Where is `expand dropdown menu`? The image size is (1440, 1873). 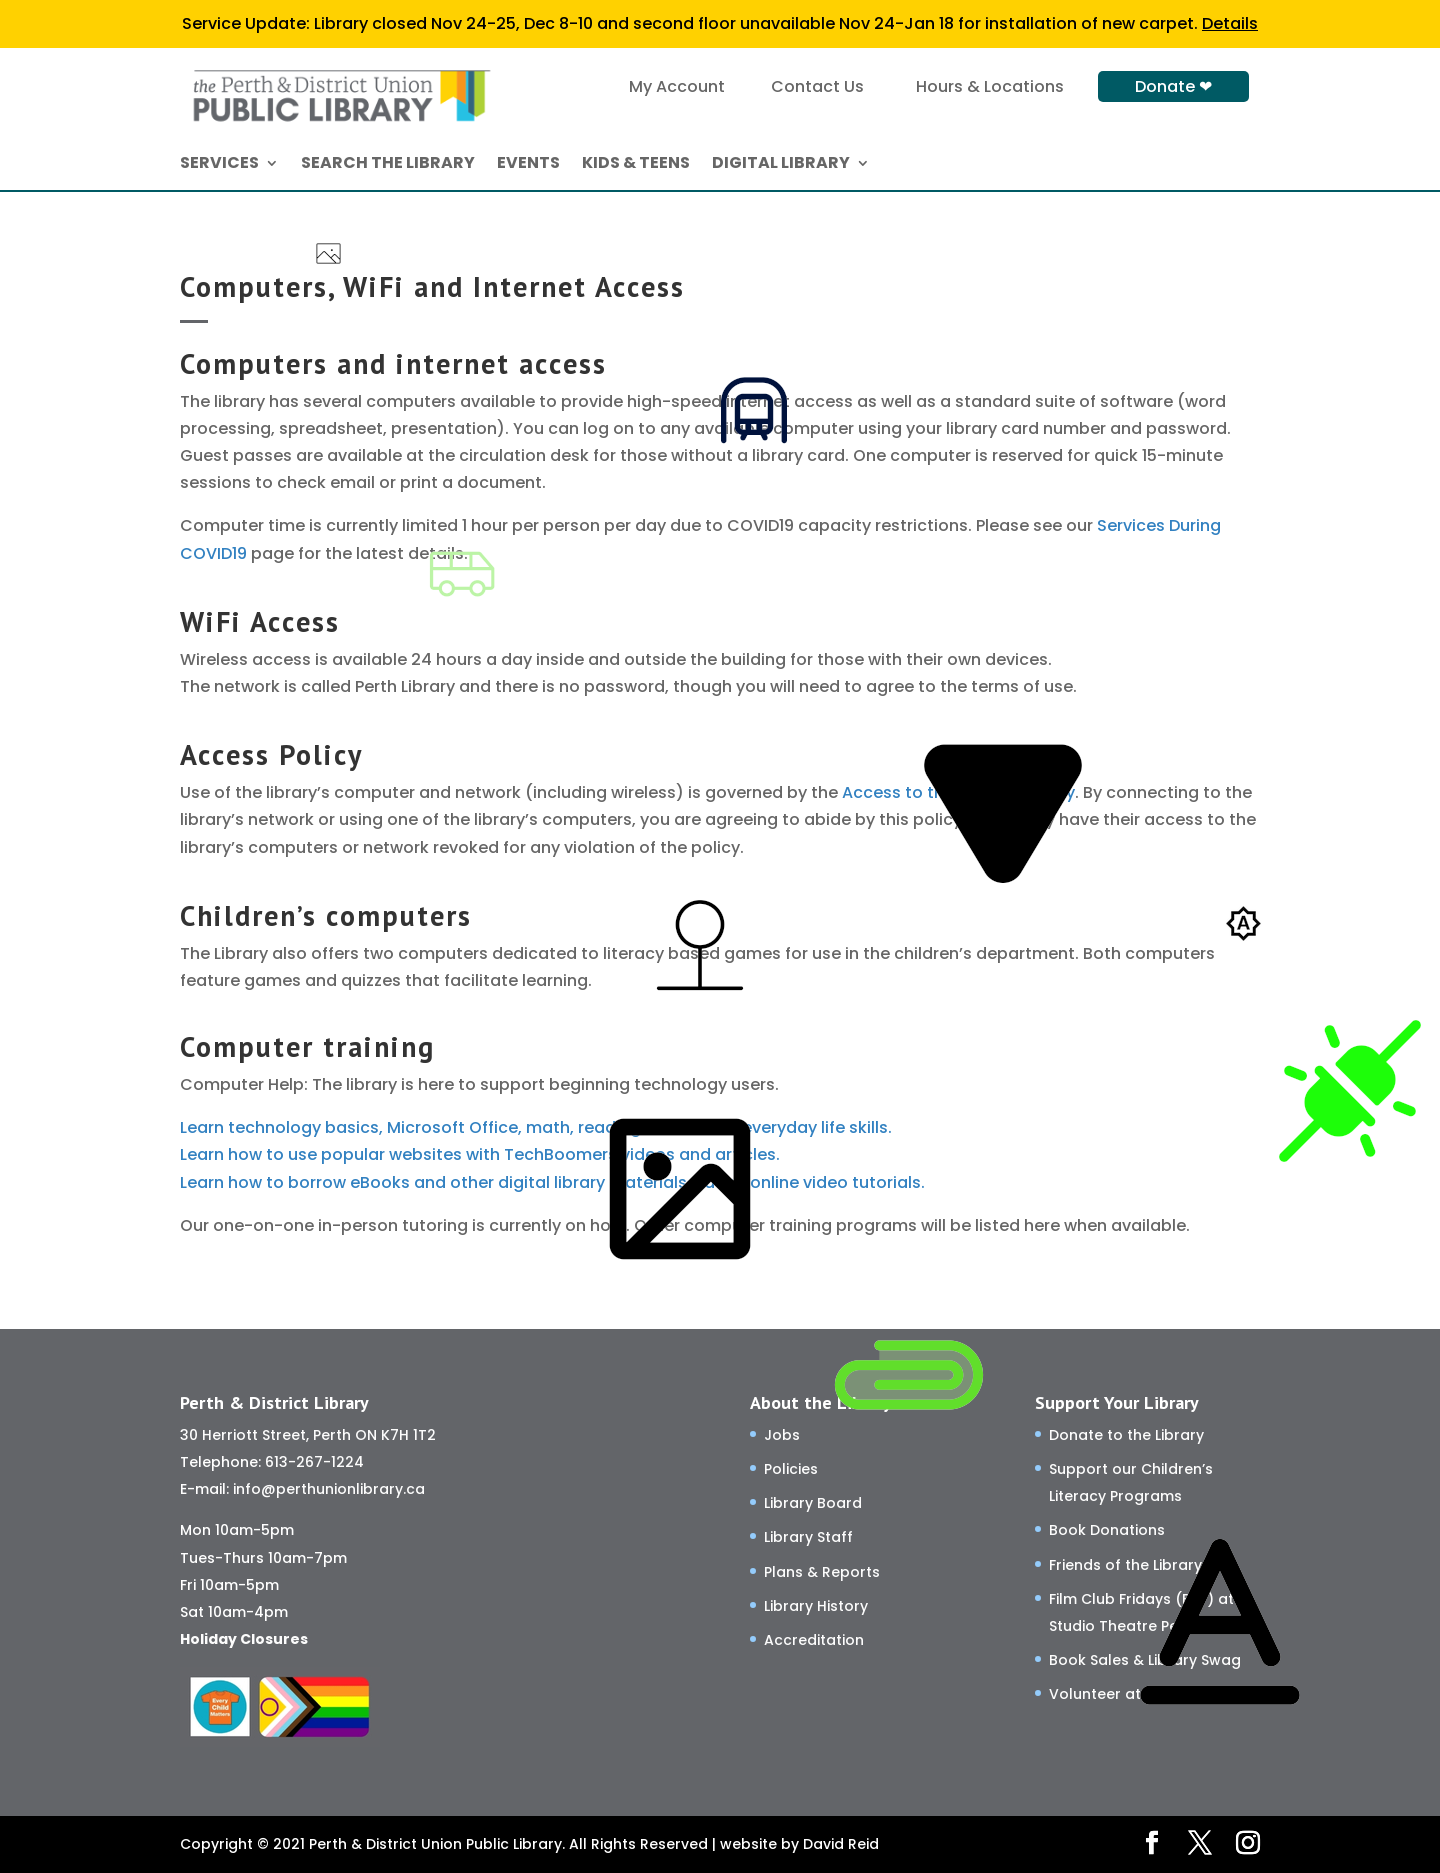
expand dropdown menu is located at coordinates (1003, 809).